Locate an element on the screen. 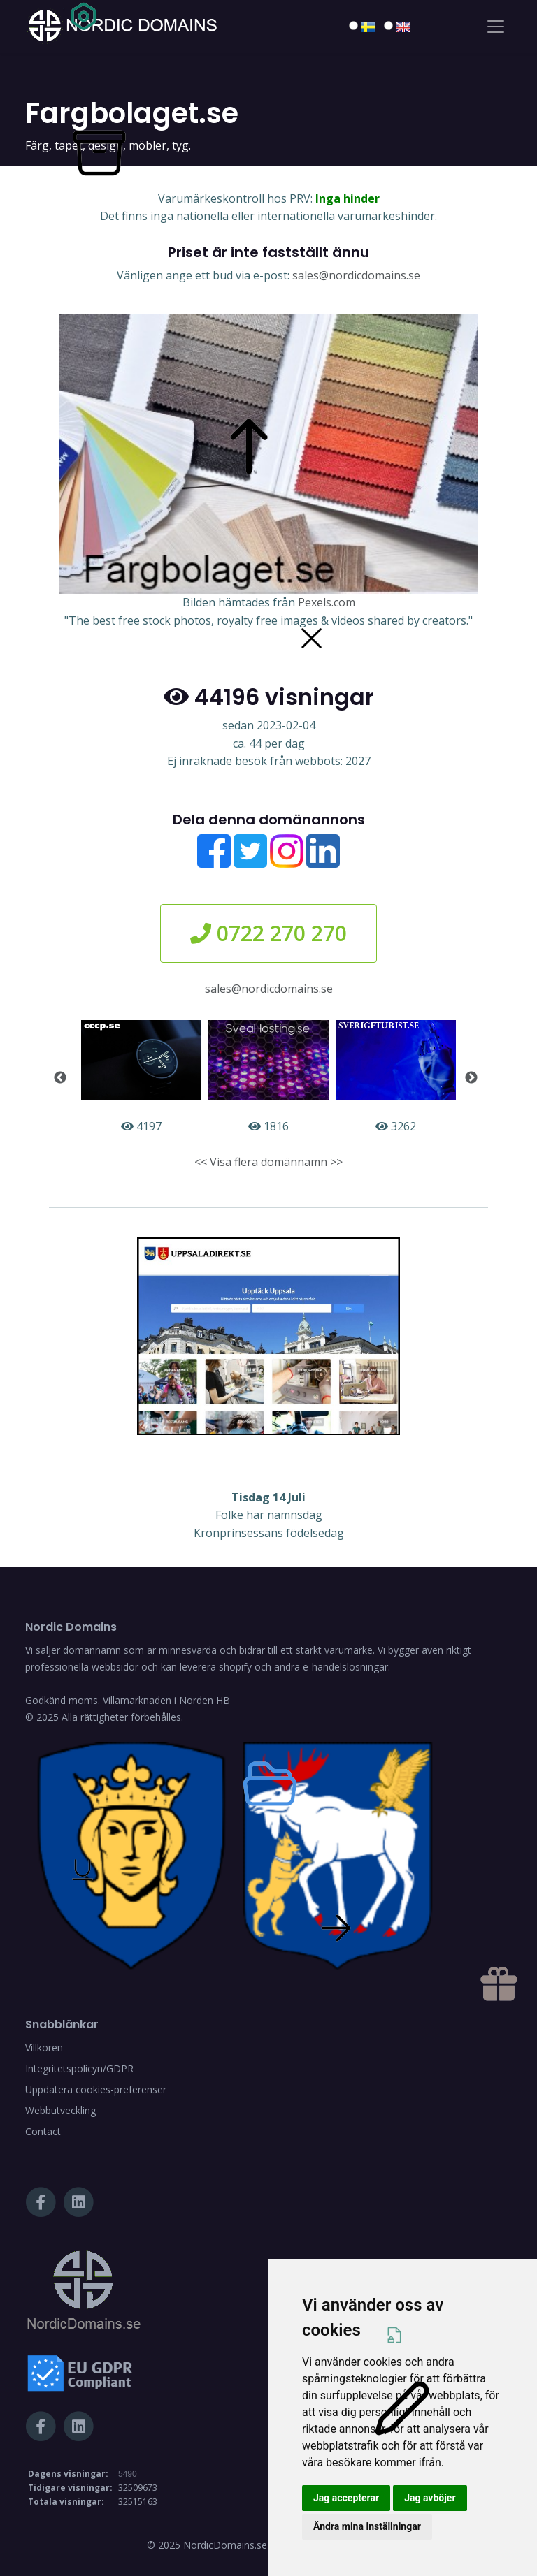  close or dismiss a dialog is located at coordinates (311, 638).